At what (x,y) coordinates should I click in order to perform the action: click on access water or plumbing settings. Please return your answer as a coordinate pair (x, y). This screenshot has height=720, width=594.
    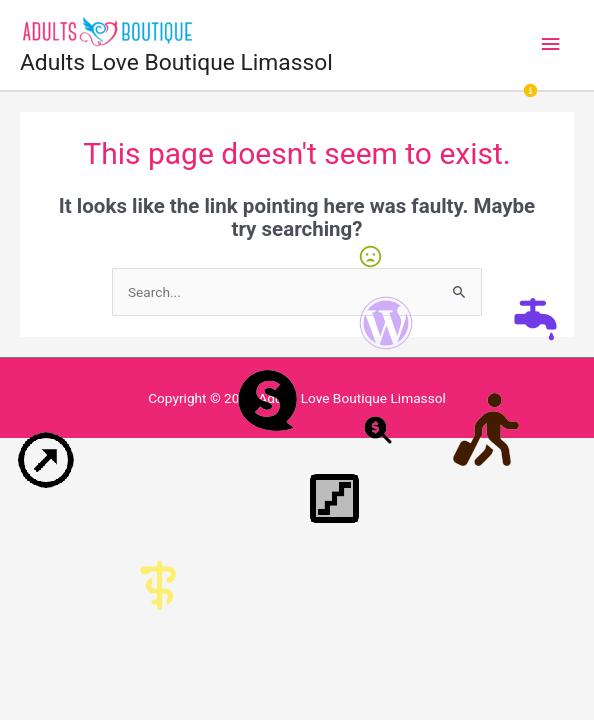
    Looking at the image, I should click on (535, 316).